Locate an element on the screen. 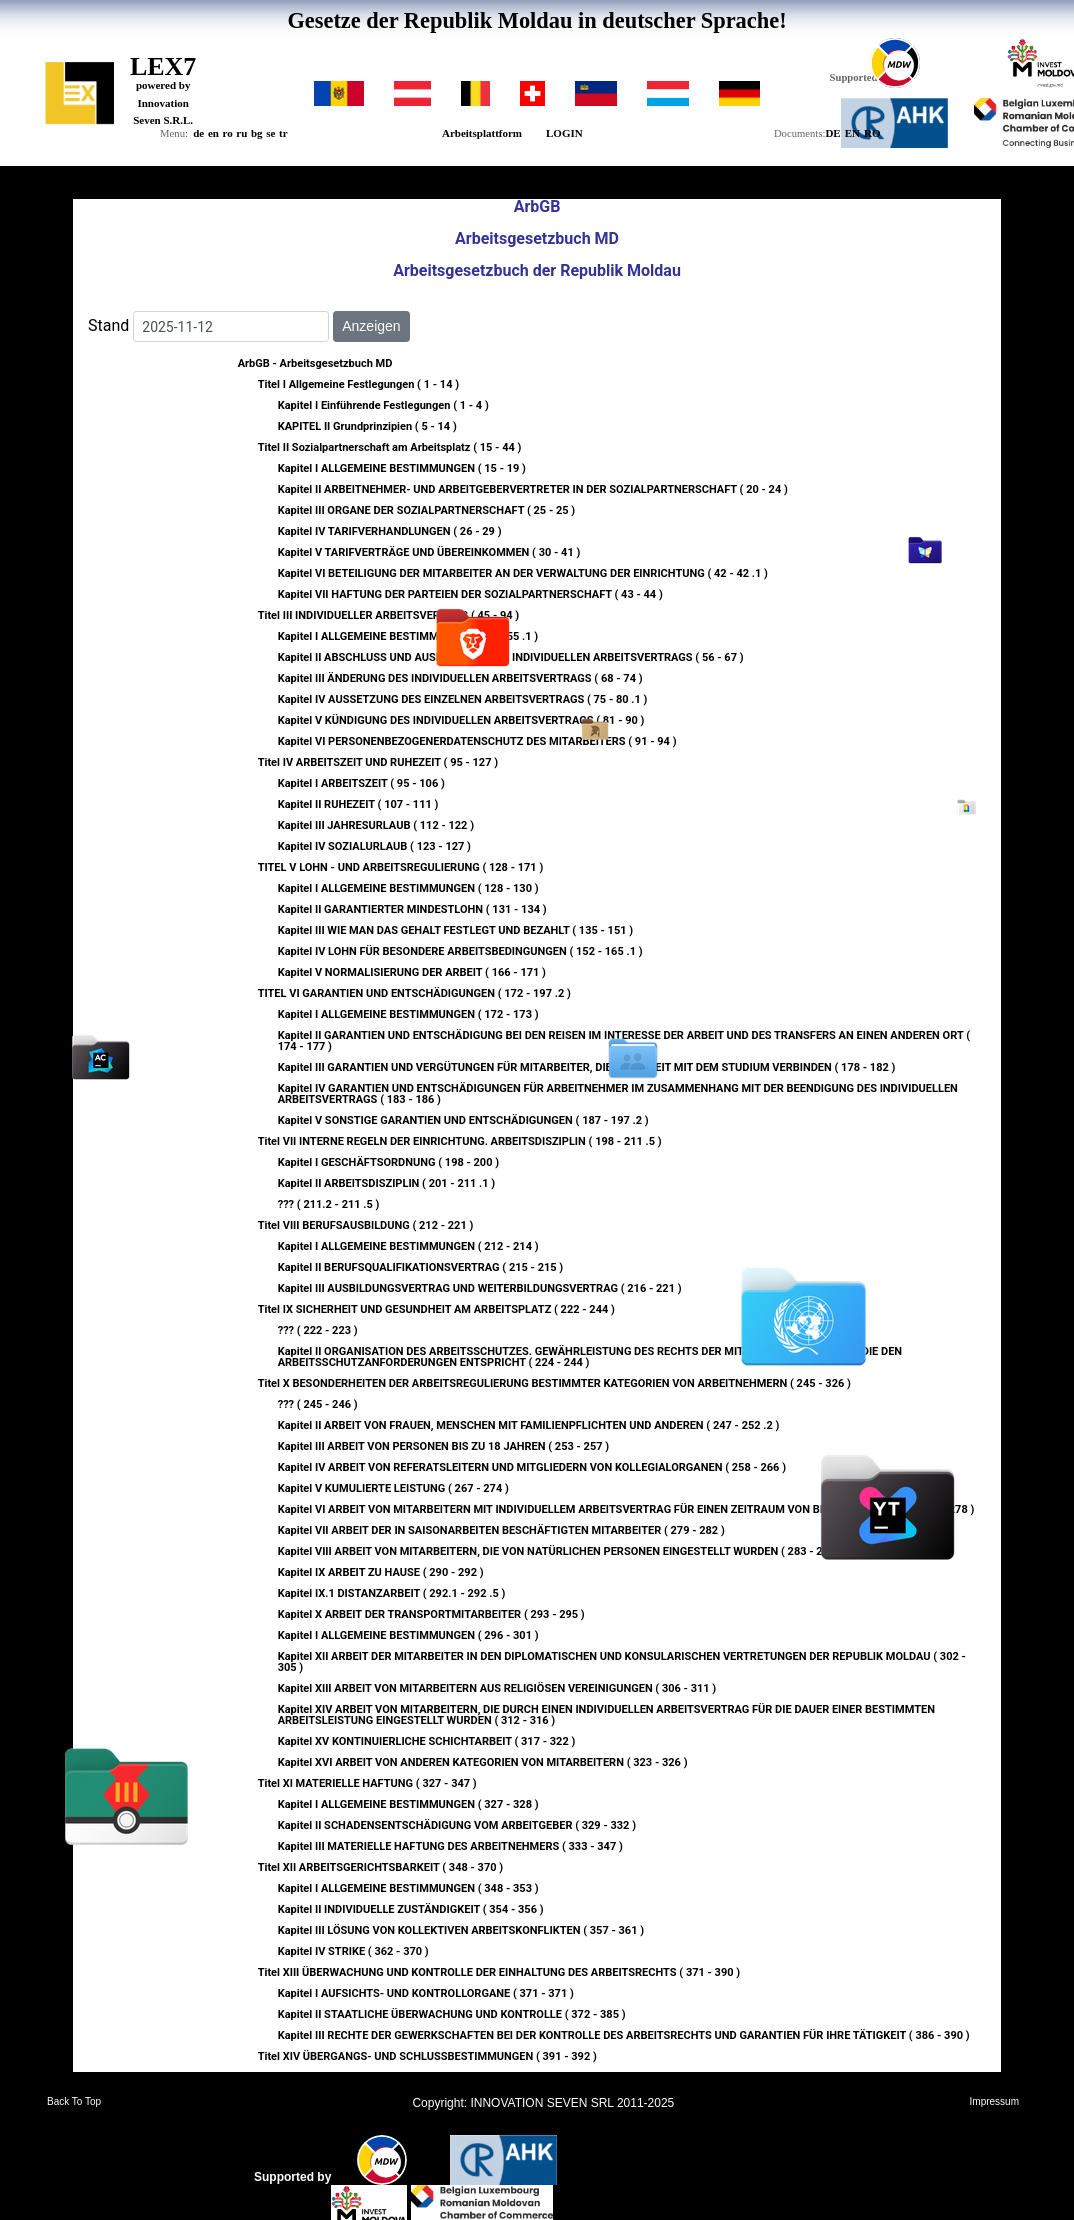 This screenshot has height=2220, width=1074. open language learning resources folder is located at coordinates (803, 1320).